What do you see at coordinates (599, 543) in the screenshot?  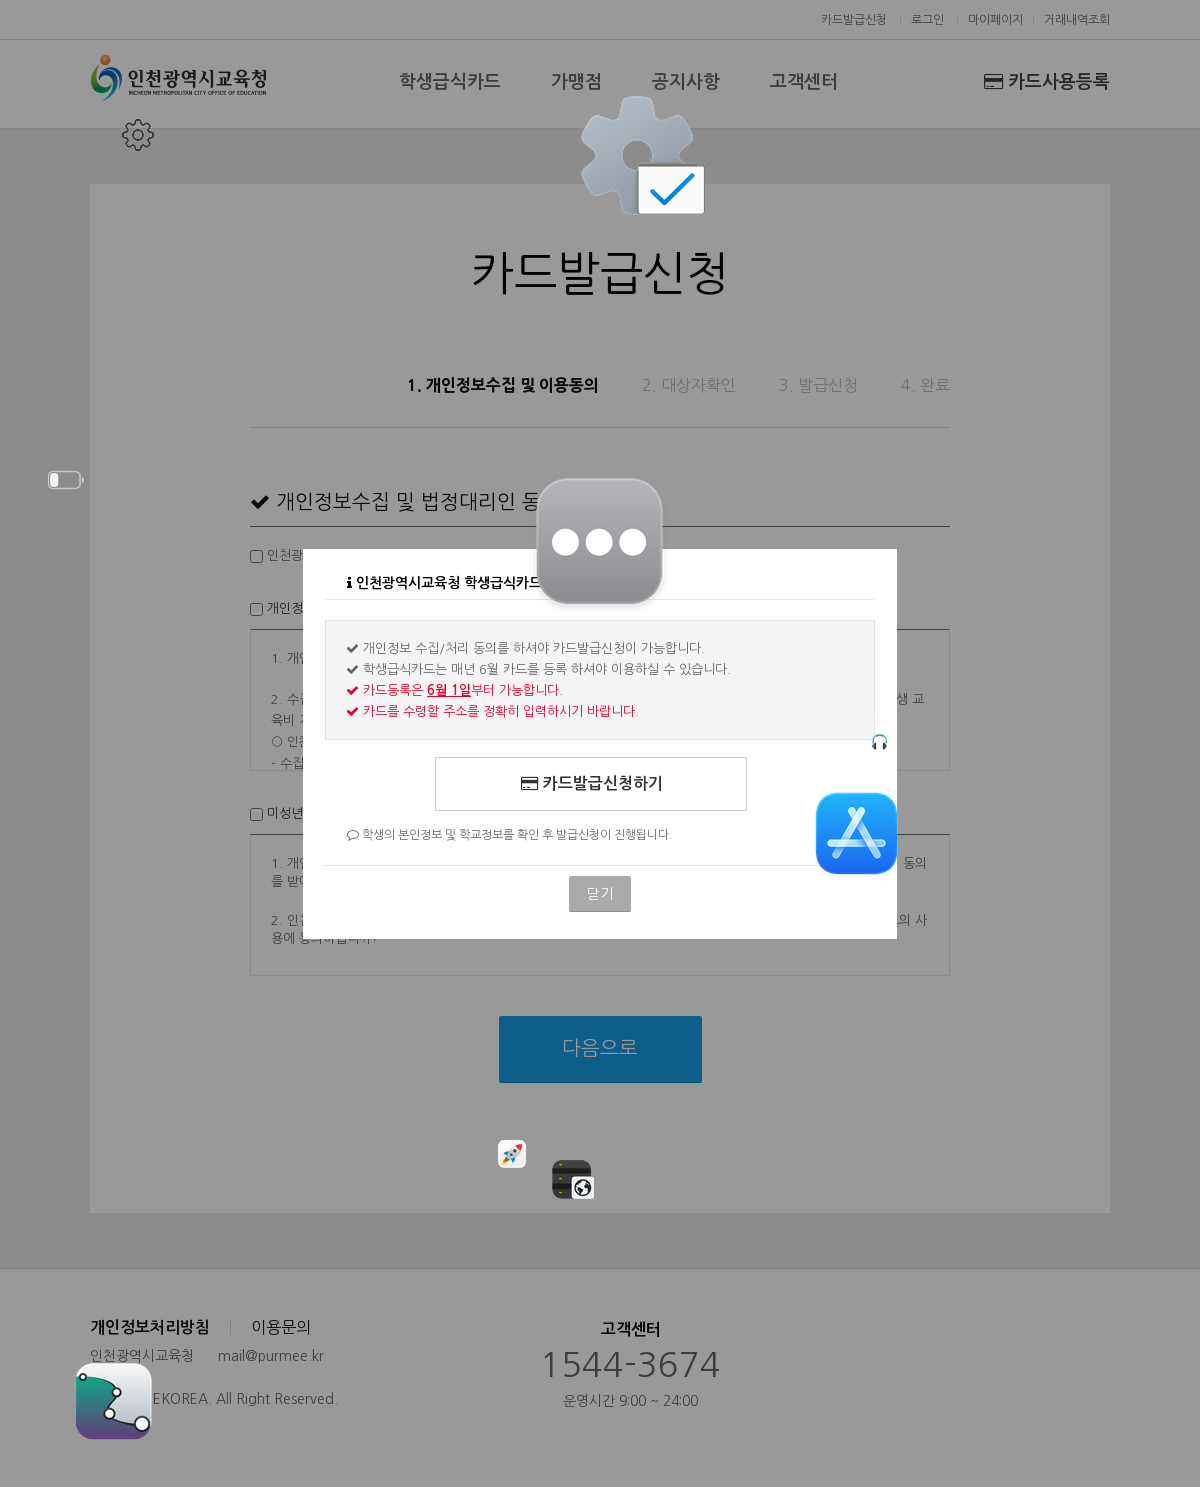 I see `open settings or preferences` at bounding box center [599, 543].